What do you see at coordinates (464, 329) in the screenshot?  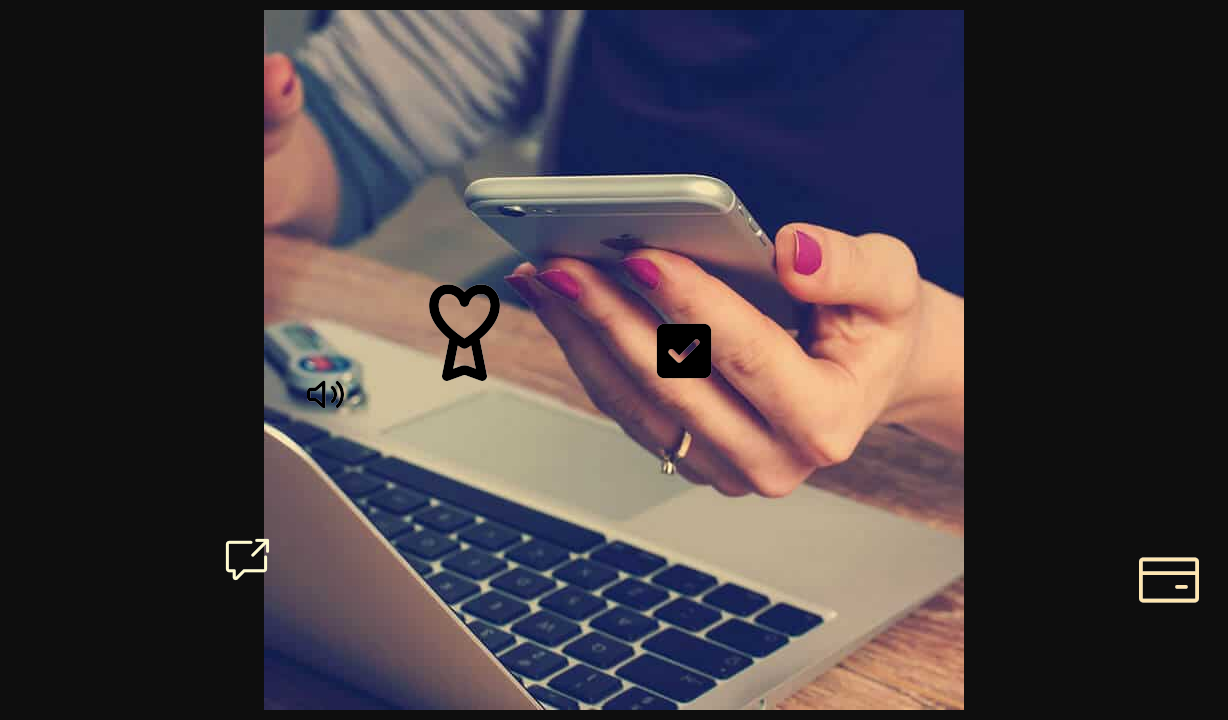 I see `view sponsor tiers and levels` at bounding box center [464, 329].